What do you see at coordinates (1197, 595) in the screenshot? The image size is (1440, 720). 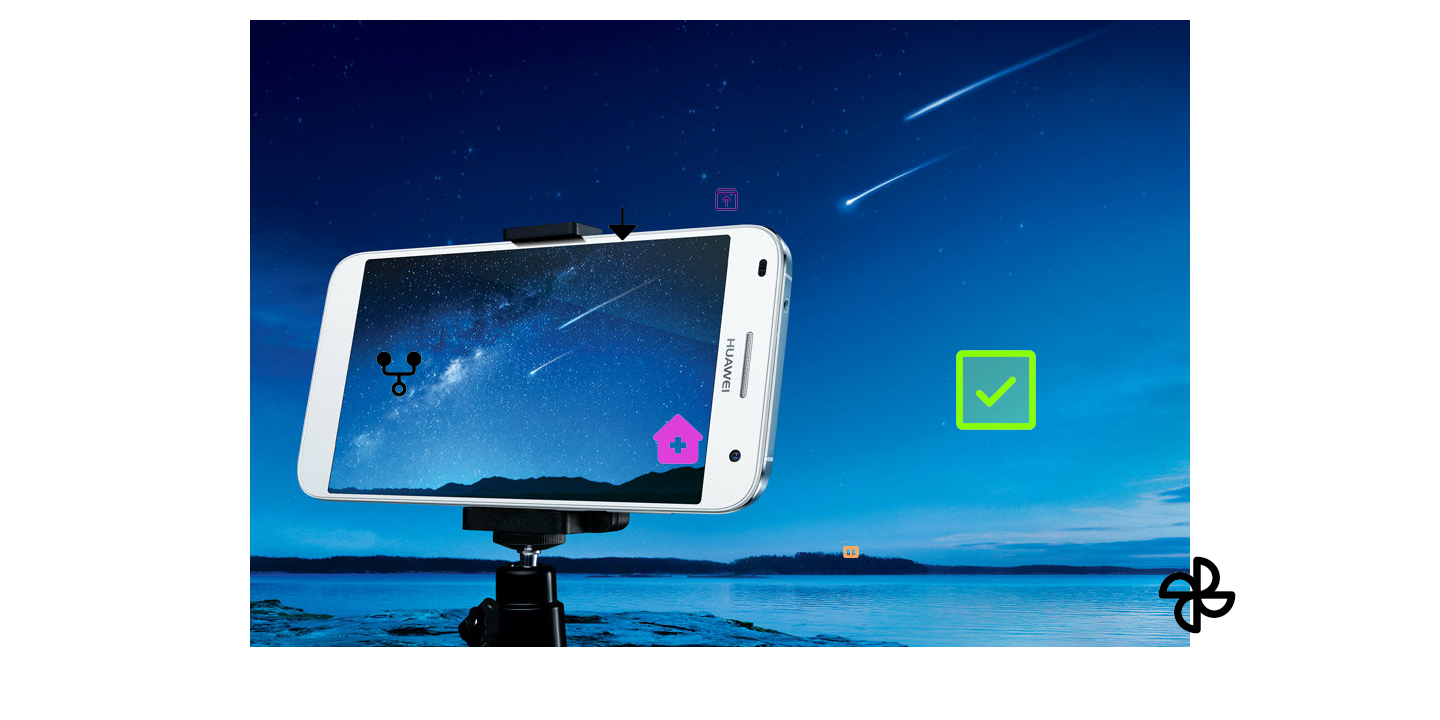 I see `access renewable energy settings` at bounding box center [1197, 595].